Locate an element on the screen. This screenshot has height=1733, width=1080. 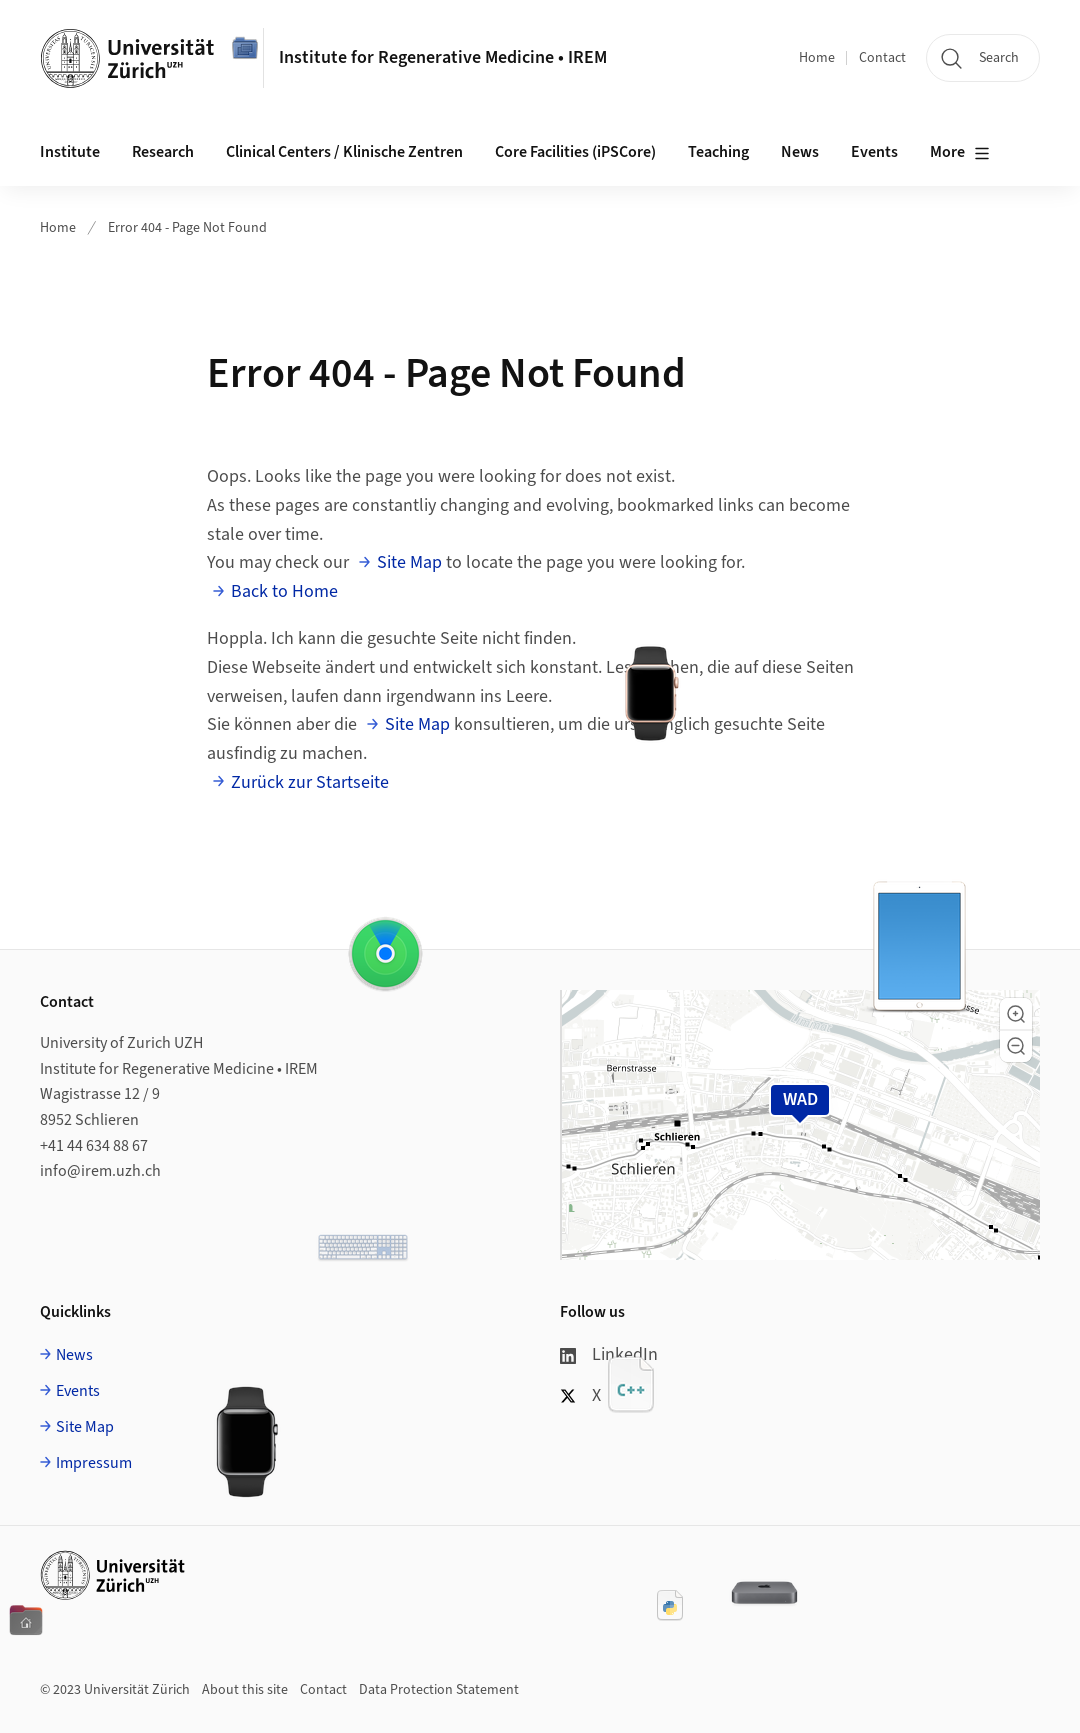
indicates a mac mini device in system preferences is located at coordinates (764, 1592).